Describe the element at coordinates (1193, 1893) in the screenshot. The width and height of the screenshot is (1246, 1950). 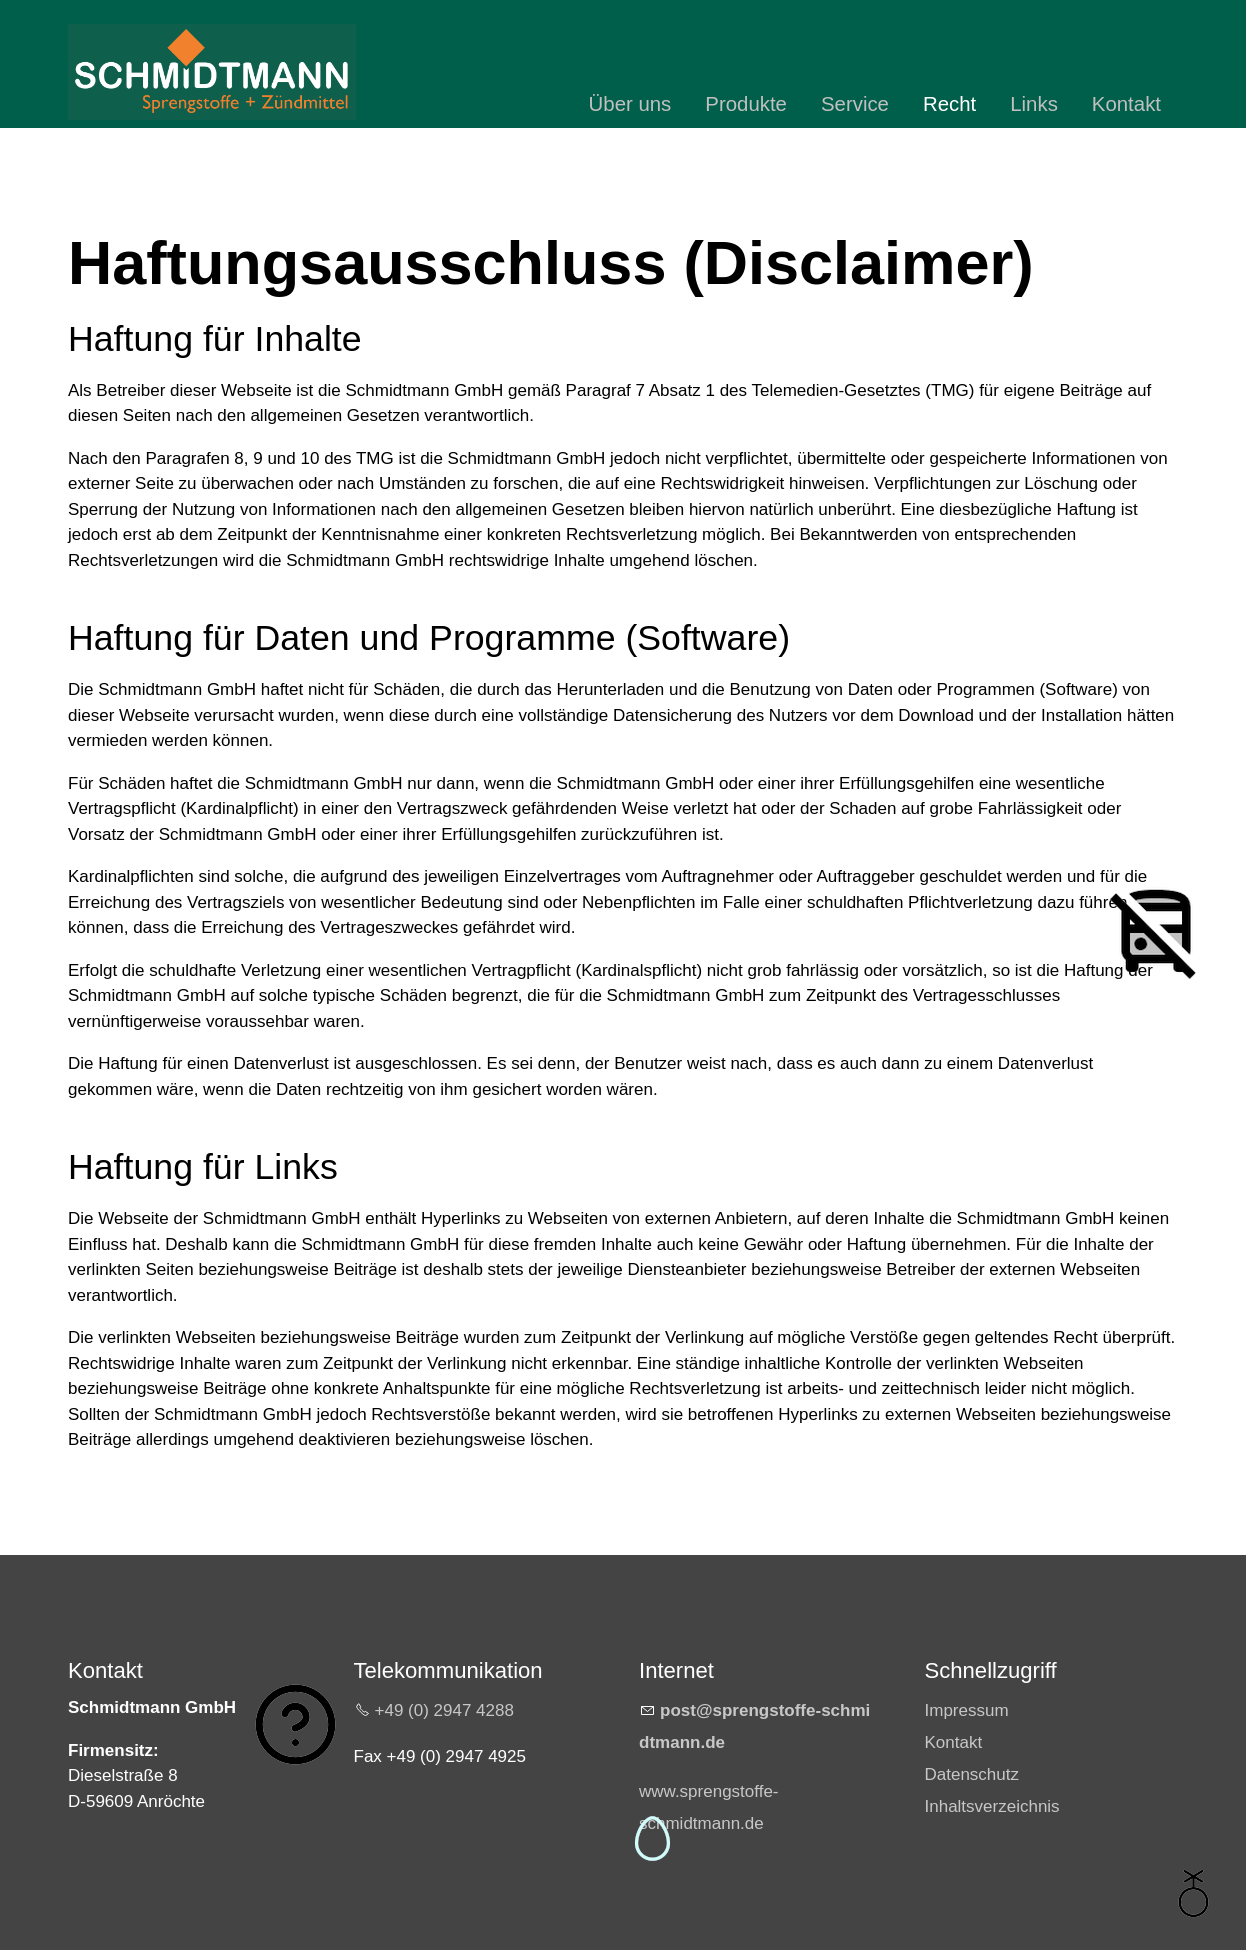
I see `indicates nonbinary gender identity option` at that location.